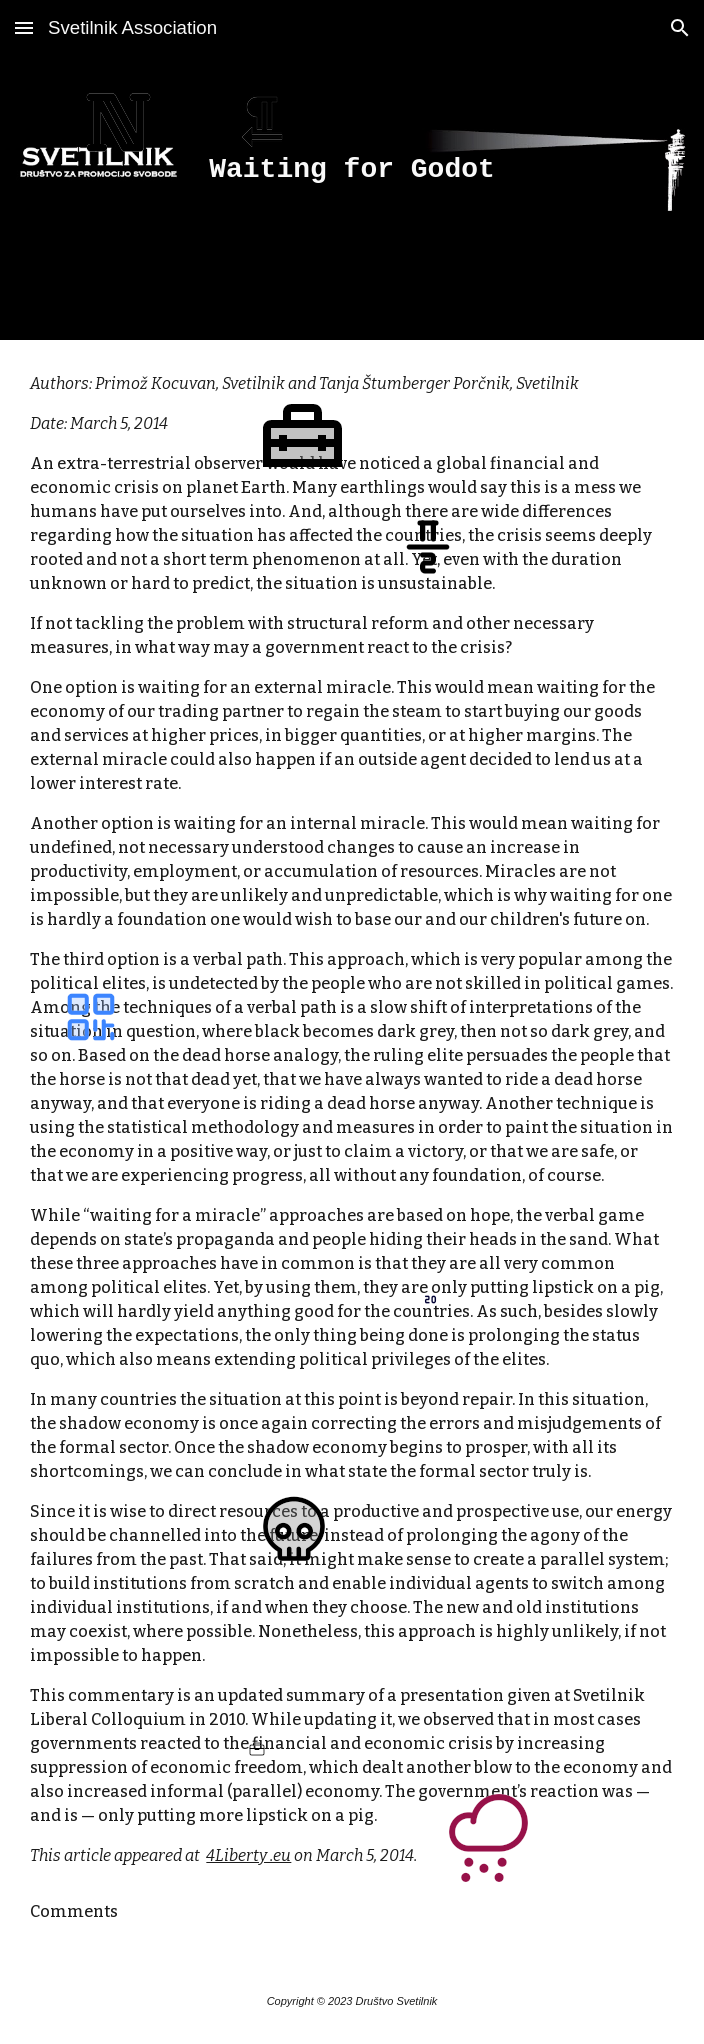 The width and height of the screenshot is (704, 2044). I want to click on indicates danger or fatal error, so click(294, 1530).